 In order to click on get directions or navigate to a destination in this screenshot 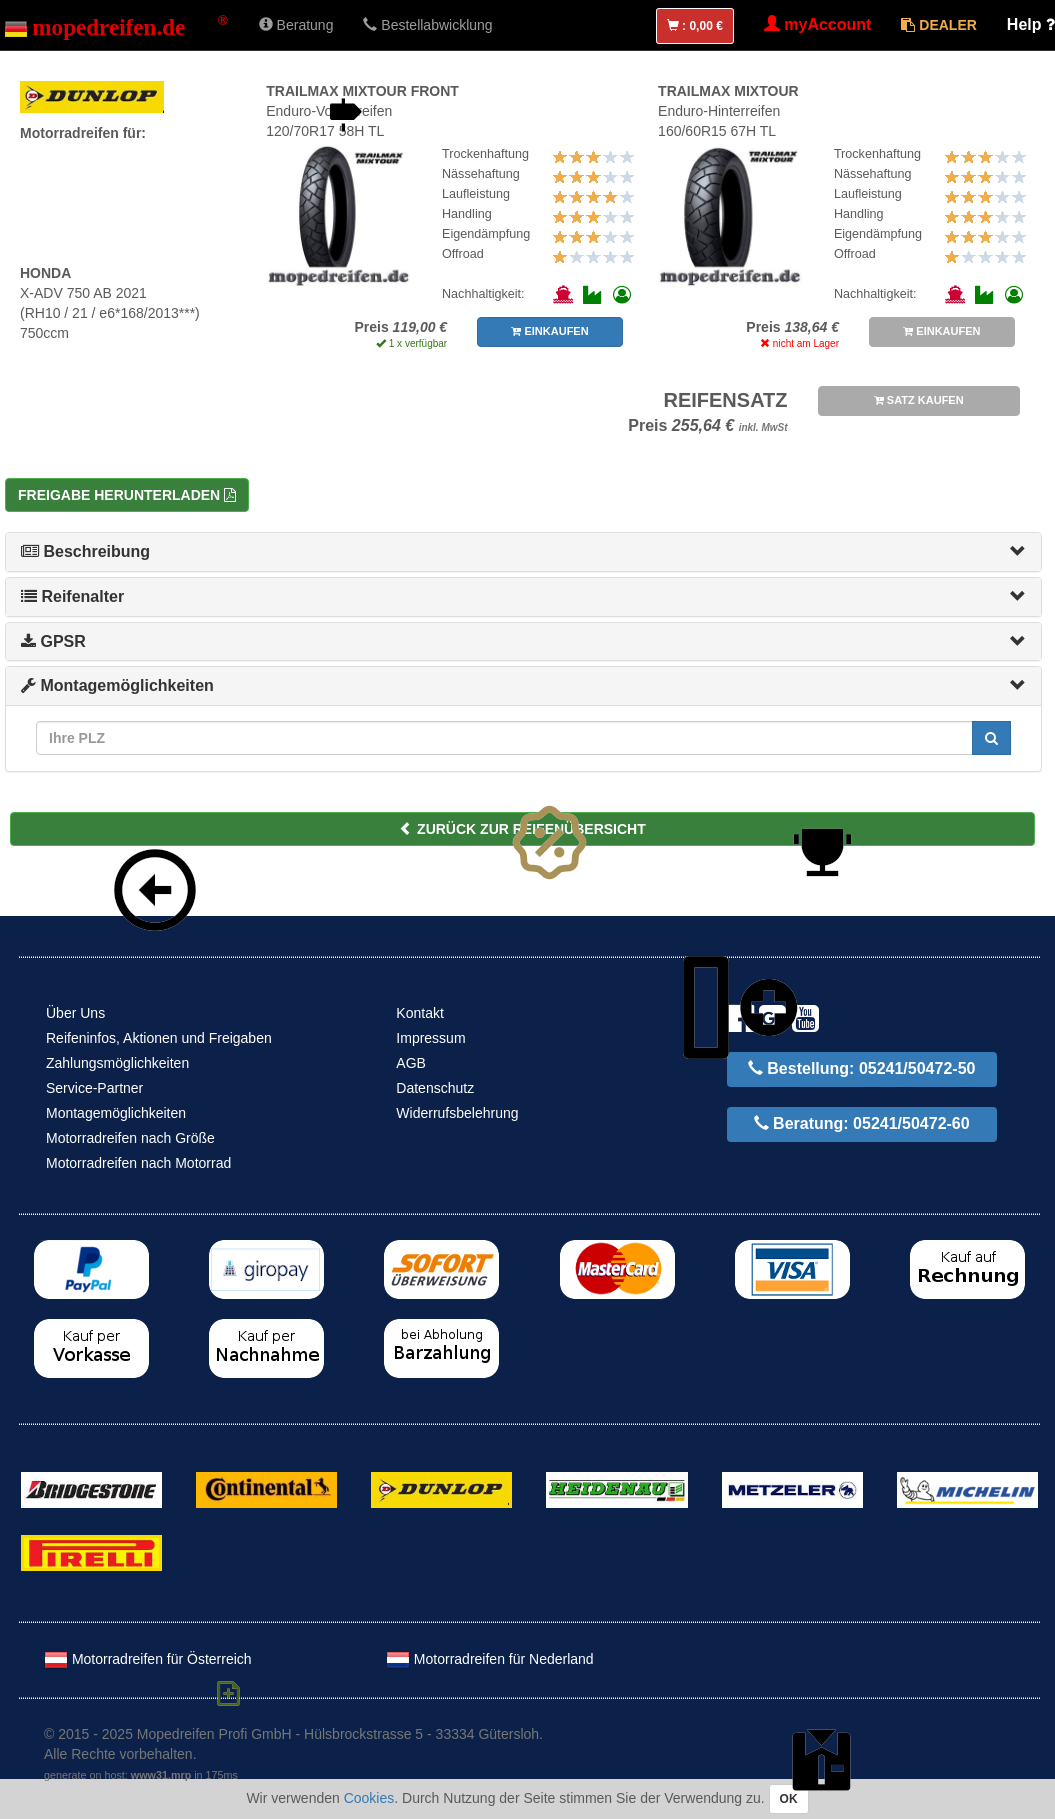, I will do `click(345, 115)`.